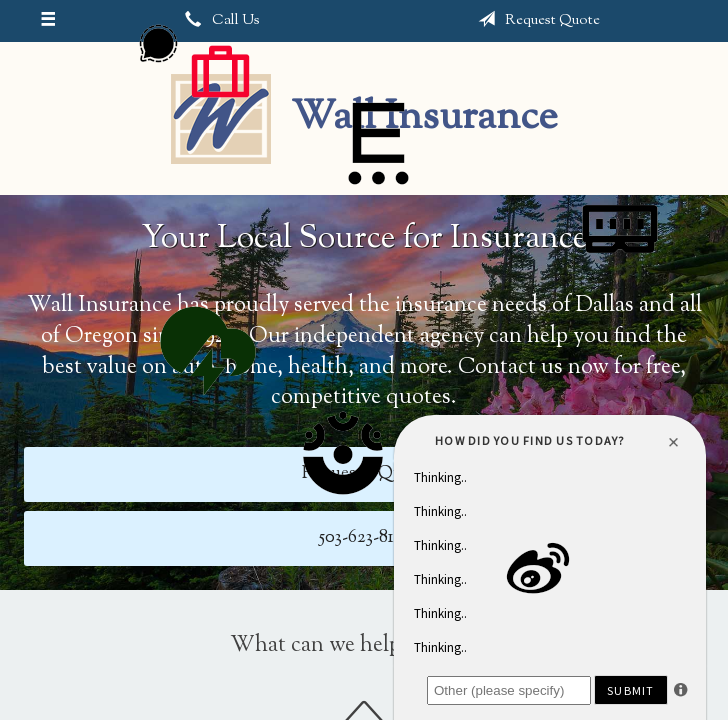 This screenshot has width=728, height=720. I want to click on access travel or trip planning features, so click(220, 71).